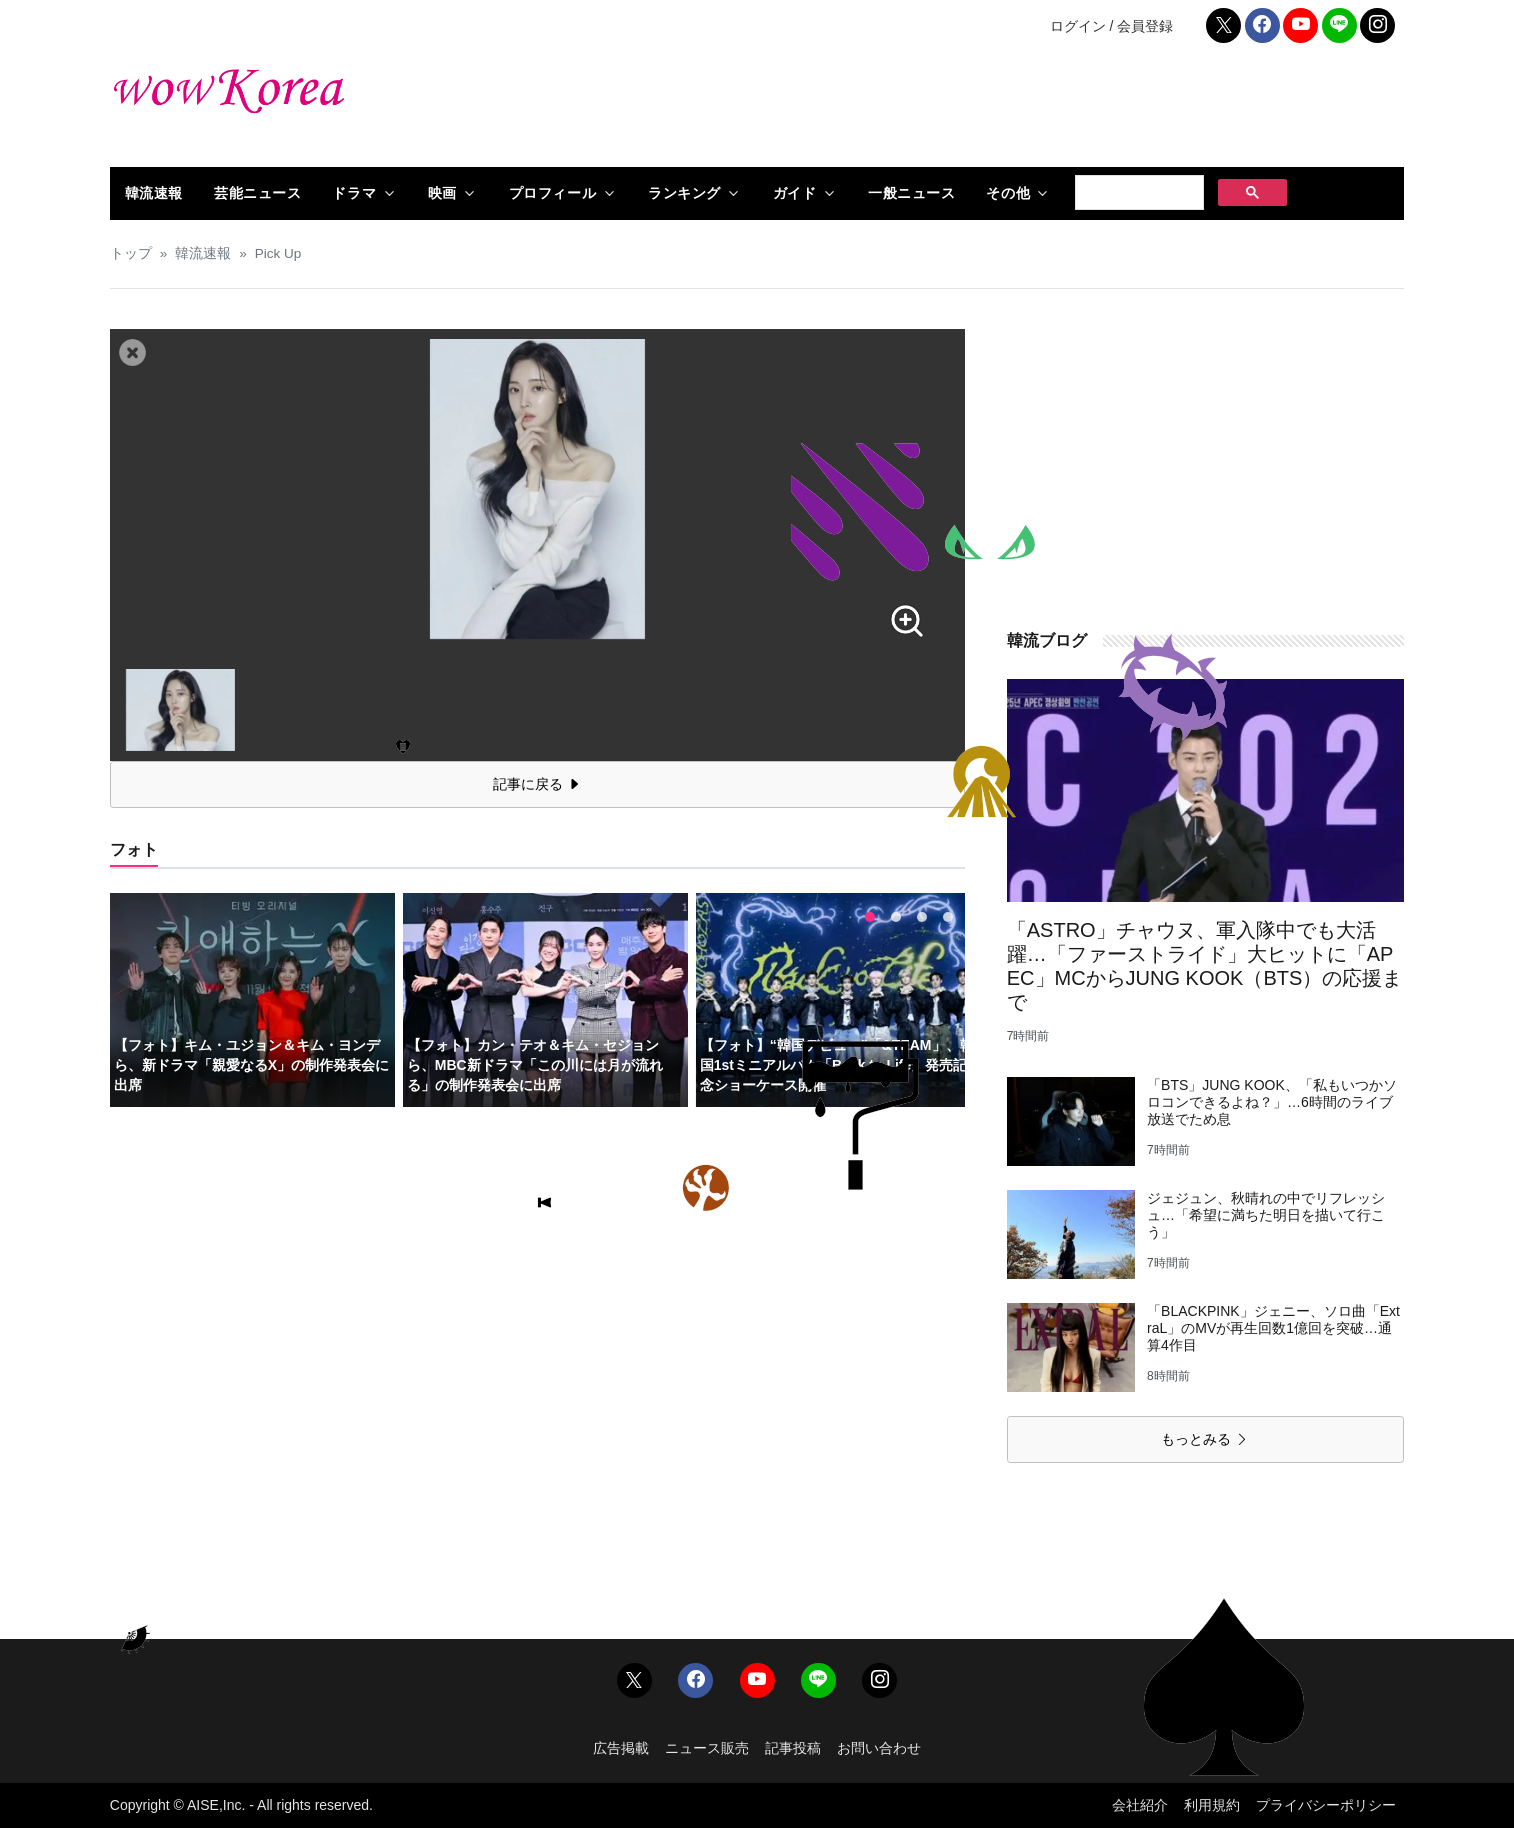 The height and width of the screenshot is (1828, 1514). What do you see at coordinates (403, 747) in the screenshot?
I see `indicates a lasting relationship or permanent bond in a game` at bounding box center [403, 747].